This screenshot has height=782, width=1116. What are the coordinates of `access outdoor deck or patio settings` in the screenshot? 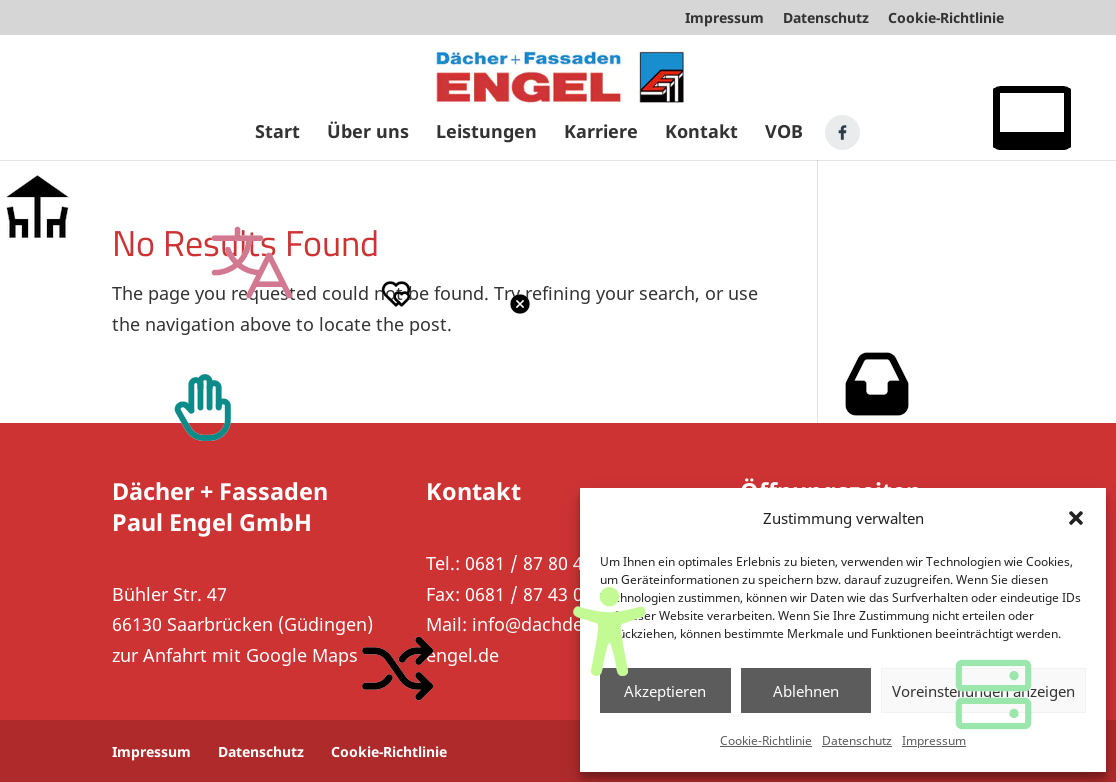 It's located at (37, 206).